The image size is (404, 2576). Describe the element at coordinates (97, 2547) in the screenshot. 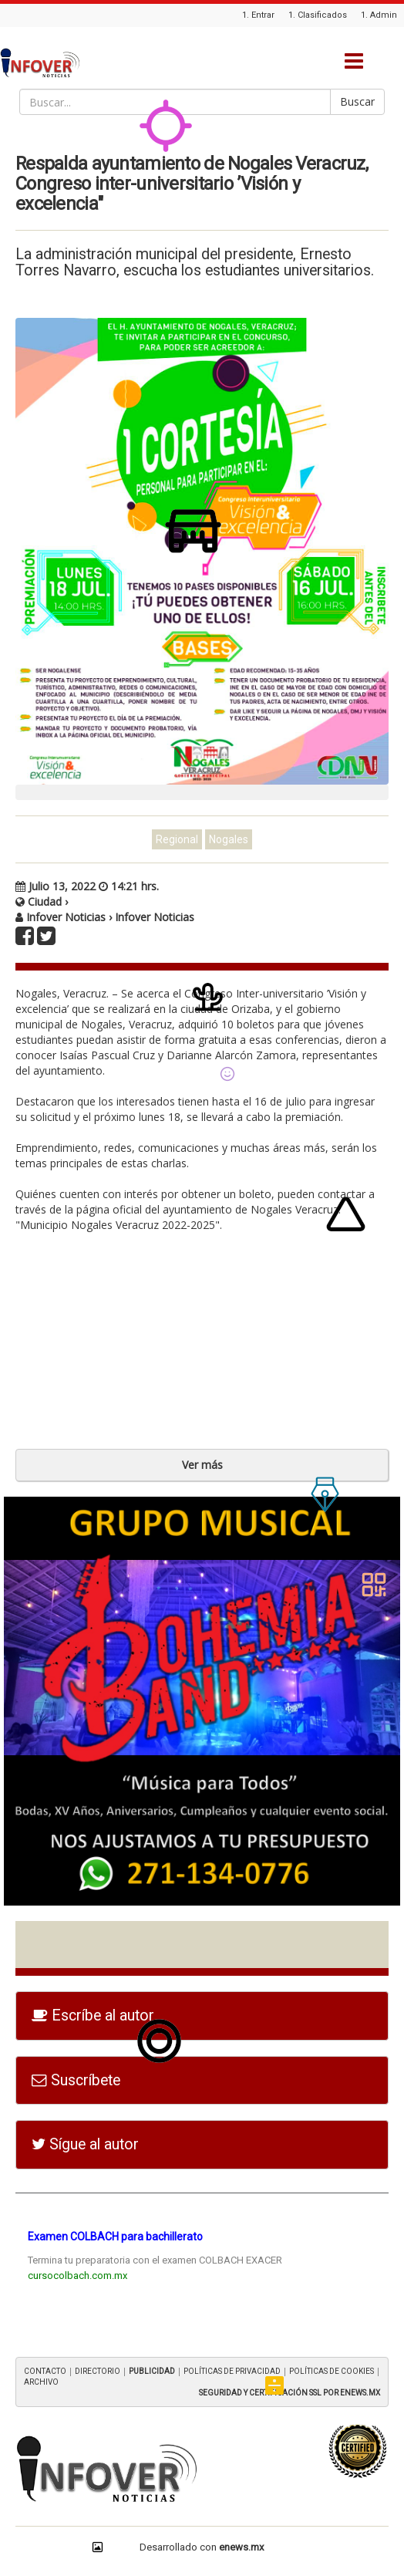

I see `view image or photo` at that location.